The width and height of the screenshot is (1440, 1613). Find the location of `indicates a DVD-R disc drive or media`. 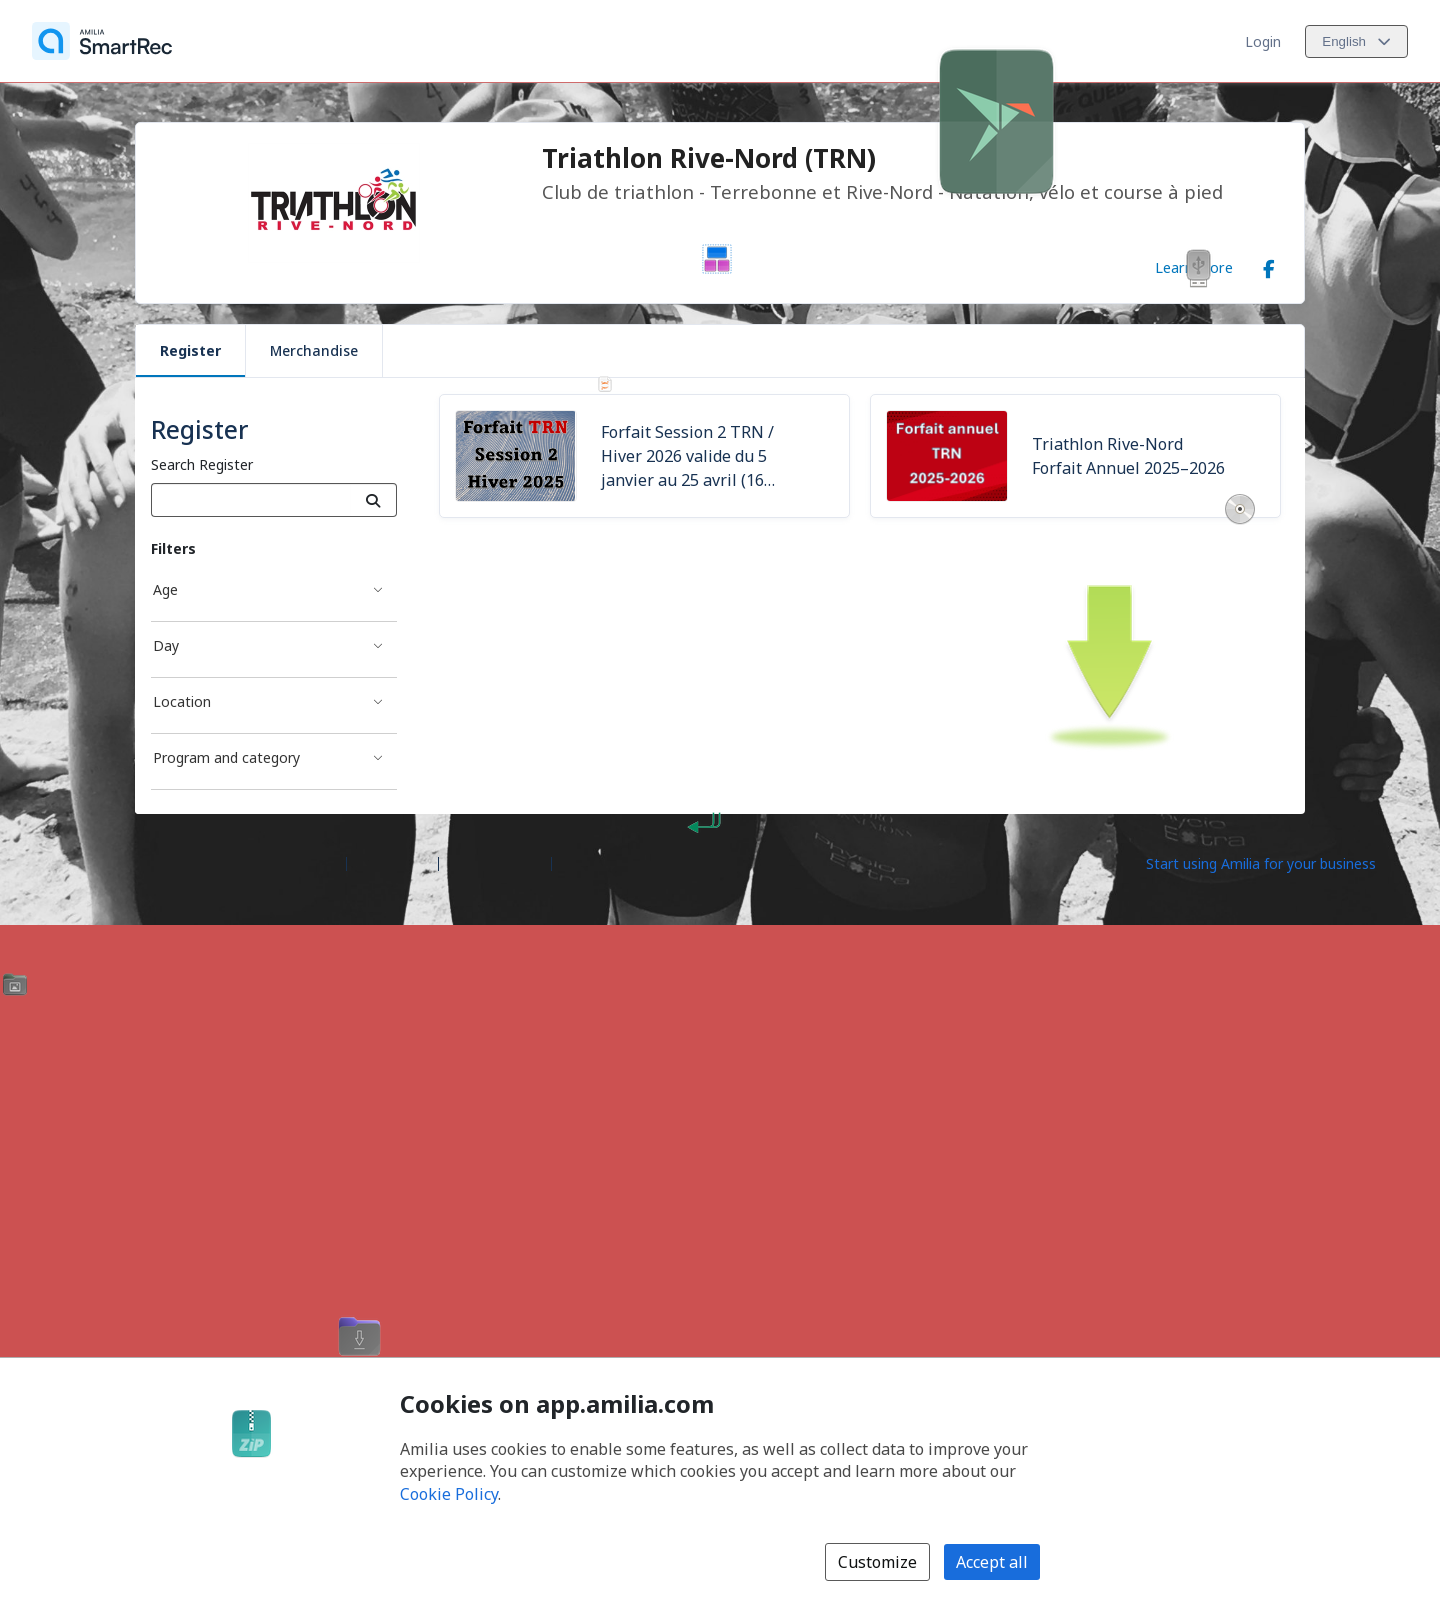

indicates a DVD-R disc drive or media is located at coordinates (1240, 509).